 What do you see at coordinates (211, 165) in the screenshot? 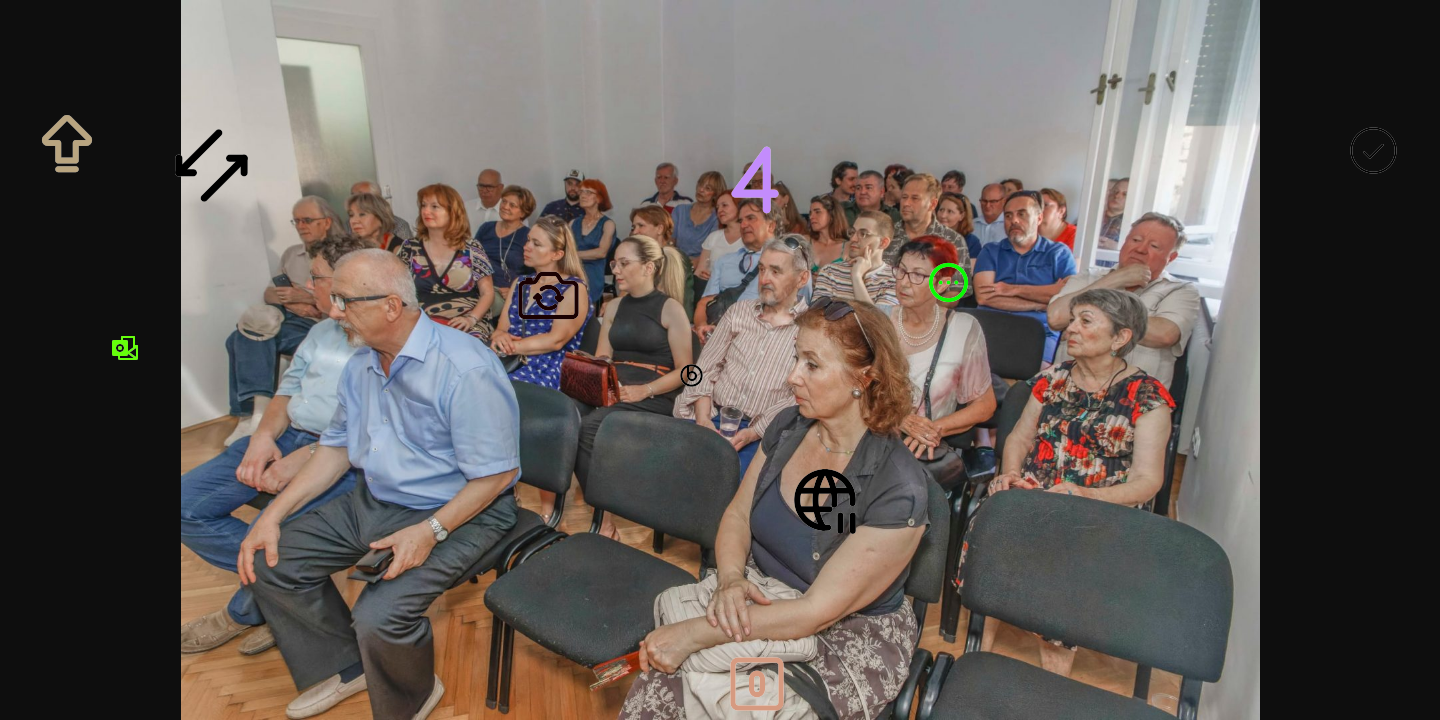
I see `expand or resize diagonally` at bounding box center [211, 165].